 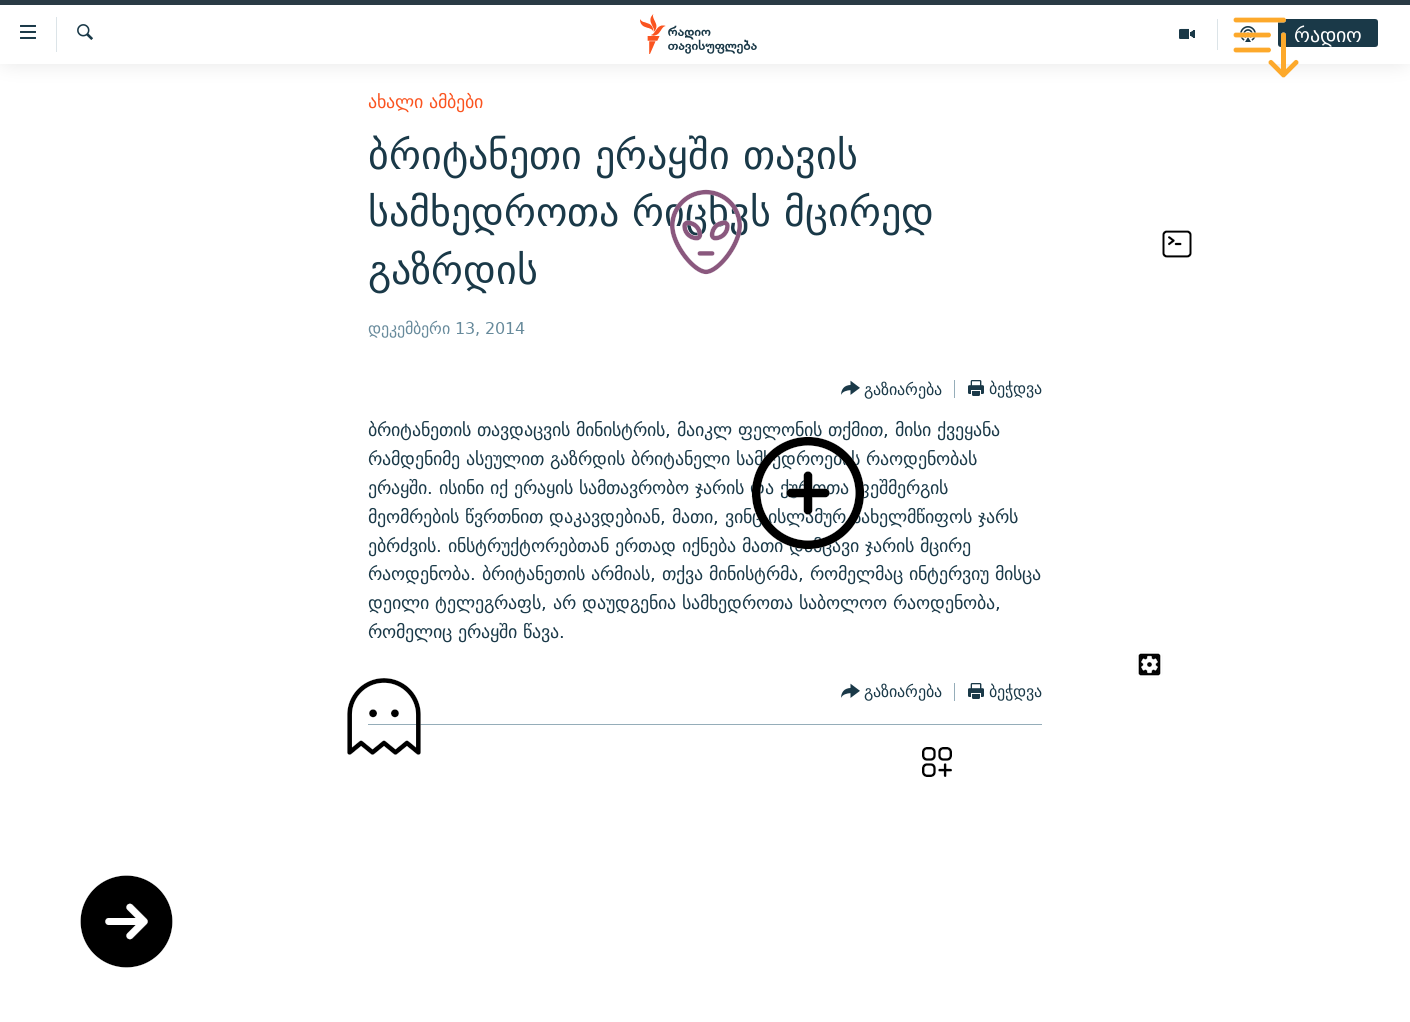 What do you see at coordinates (126, 921) in the screenshot?
I see `proceed to the next step` at bounding box center [126, 921].